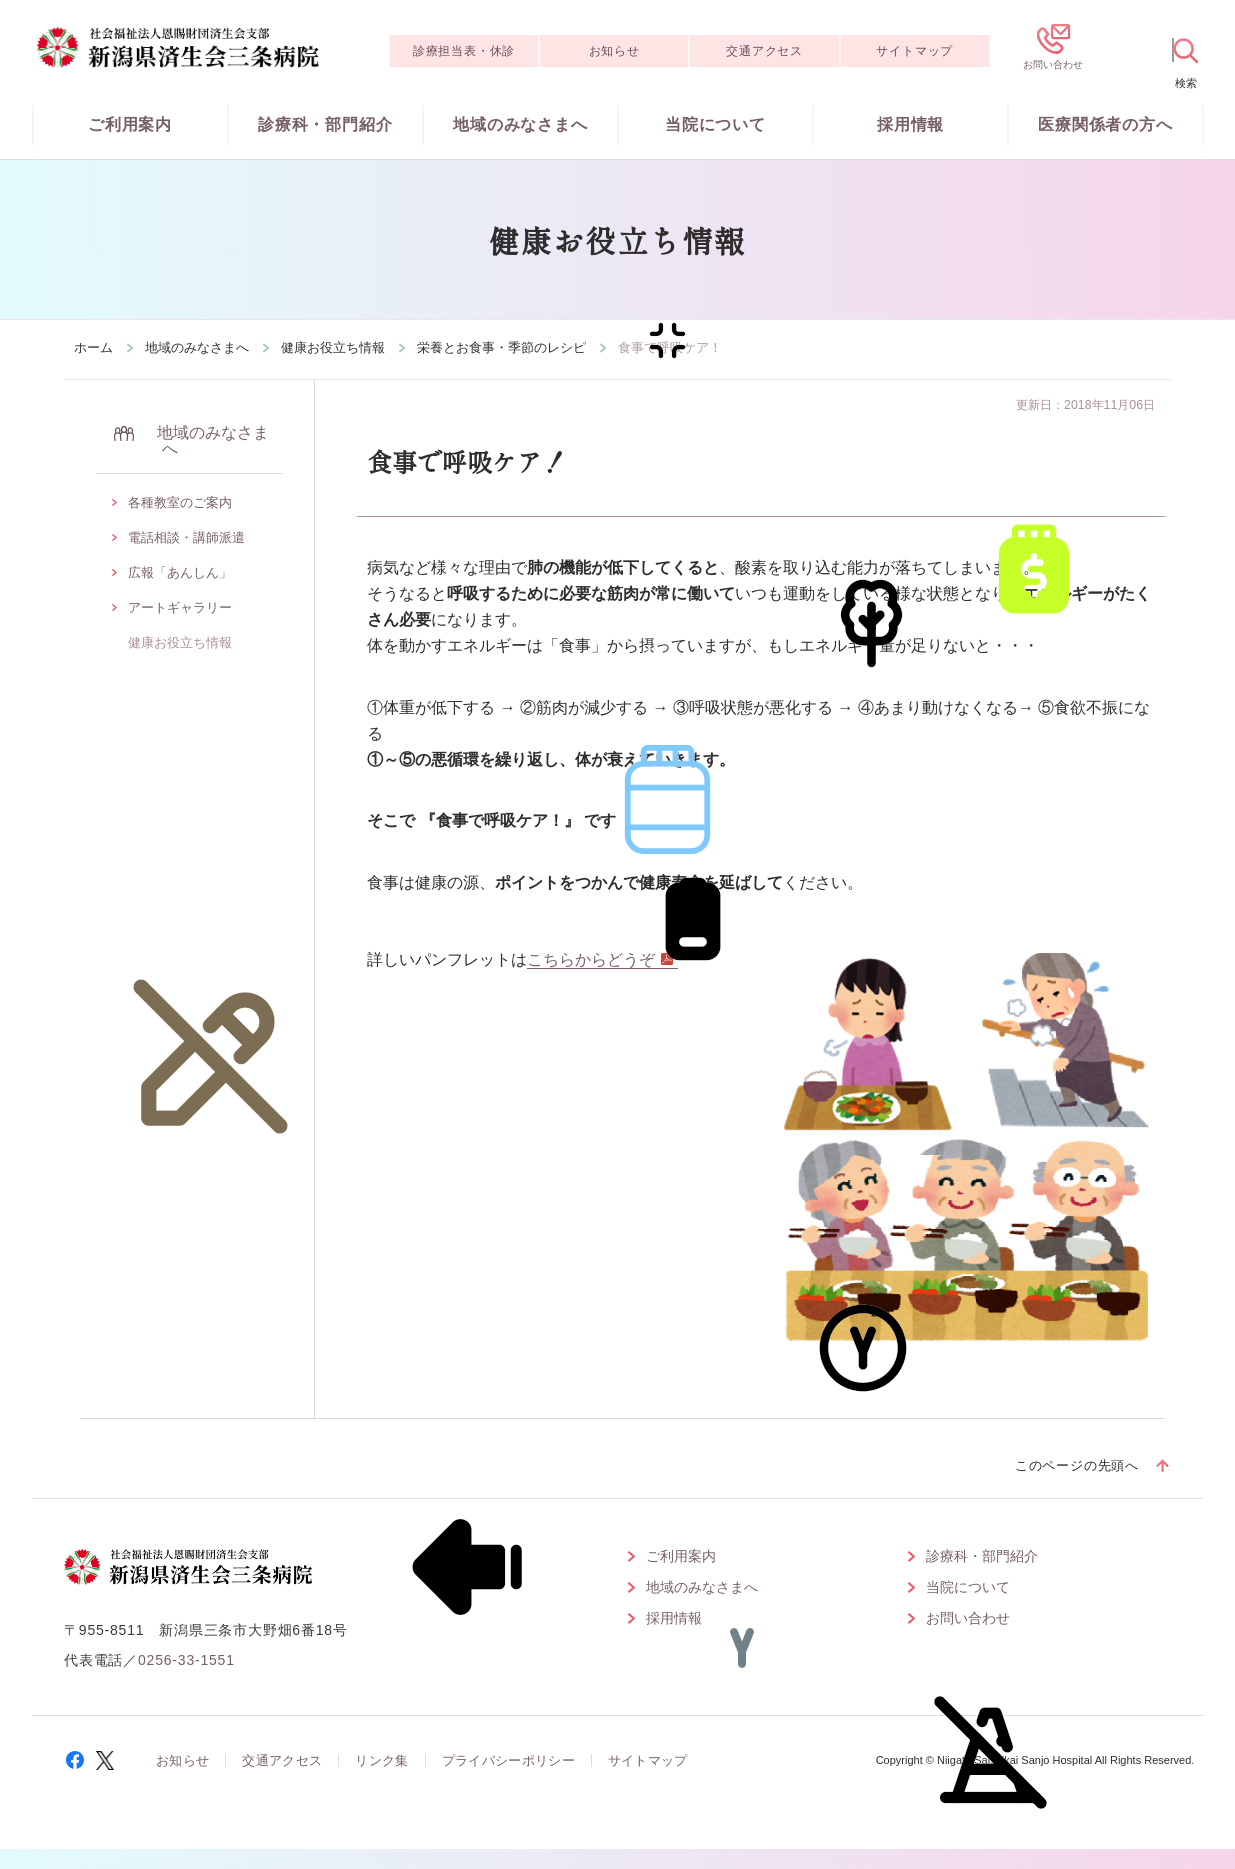  What do you see at coordinates (1034, 569) in the screenshot?
I see `leave a tip or donation` at bounding box center [1034, 569].